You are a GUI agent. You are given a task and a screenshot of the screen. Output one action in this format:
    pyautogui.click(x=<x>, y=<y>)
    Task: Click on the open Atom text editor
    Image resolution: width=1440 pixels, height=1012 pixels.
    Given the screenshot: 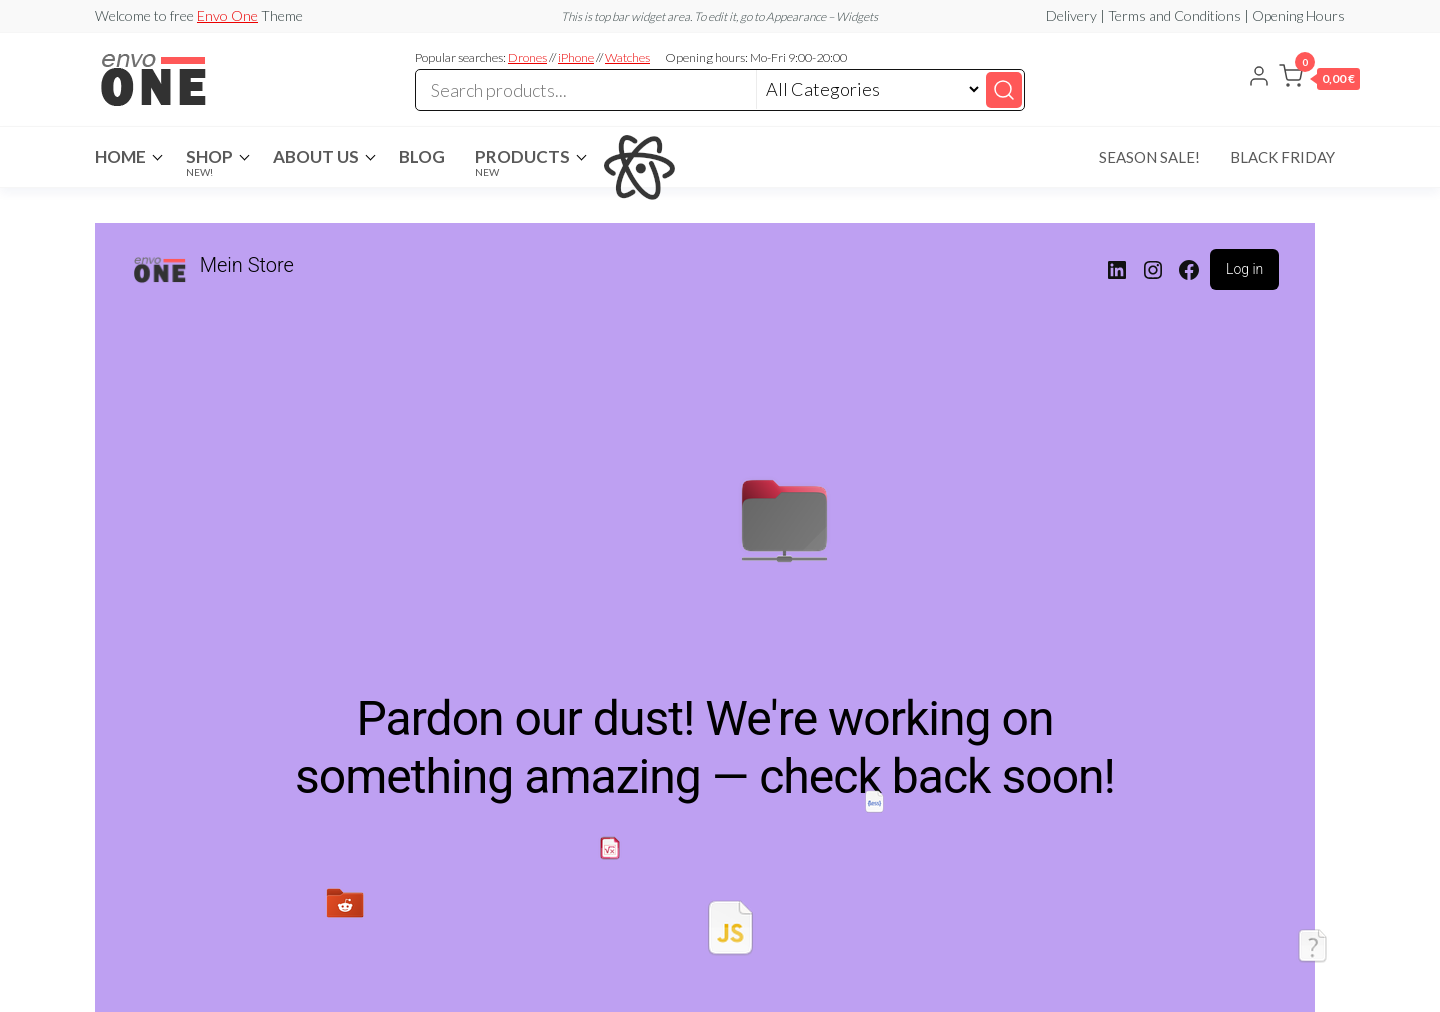 What is the action you would take?
    pyautogui.click(x=639, y=167)
    